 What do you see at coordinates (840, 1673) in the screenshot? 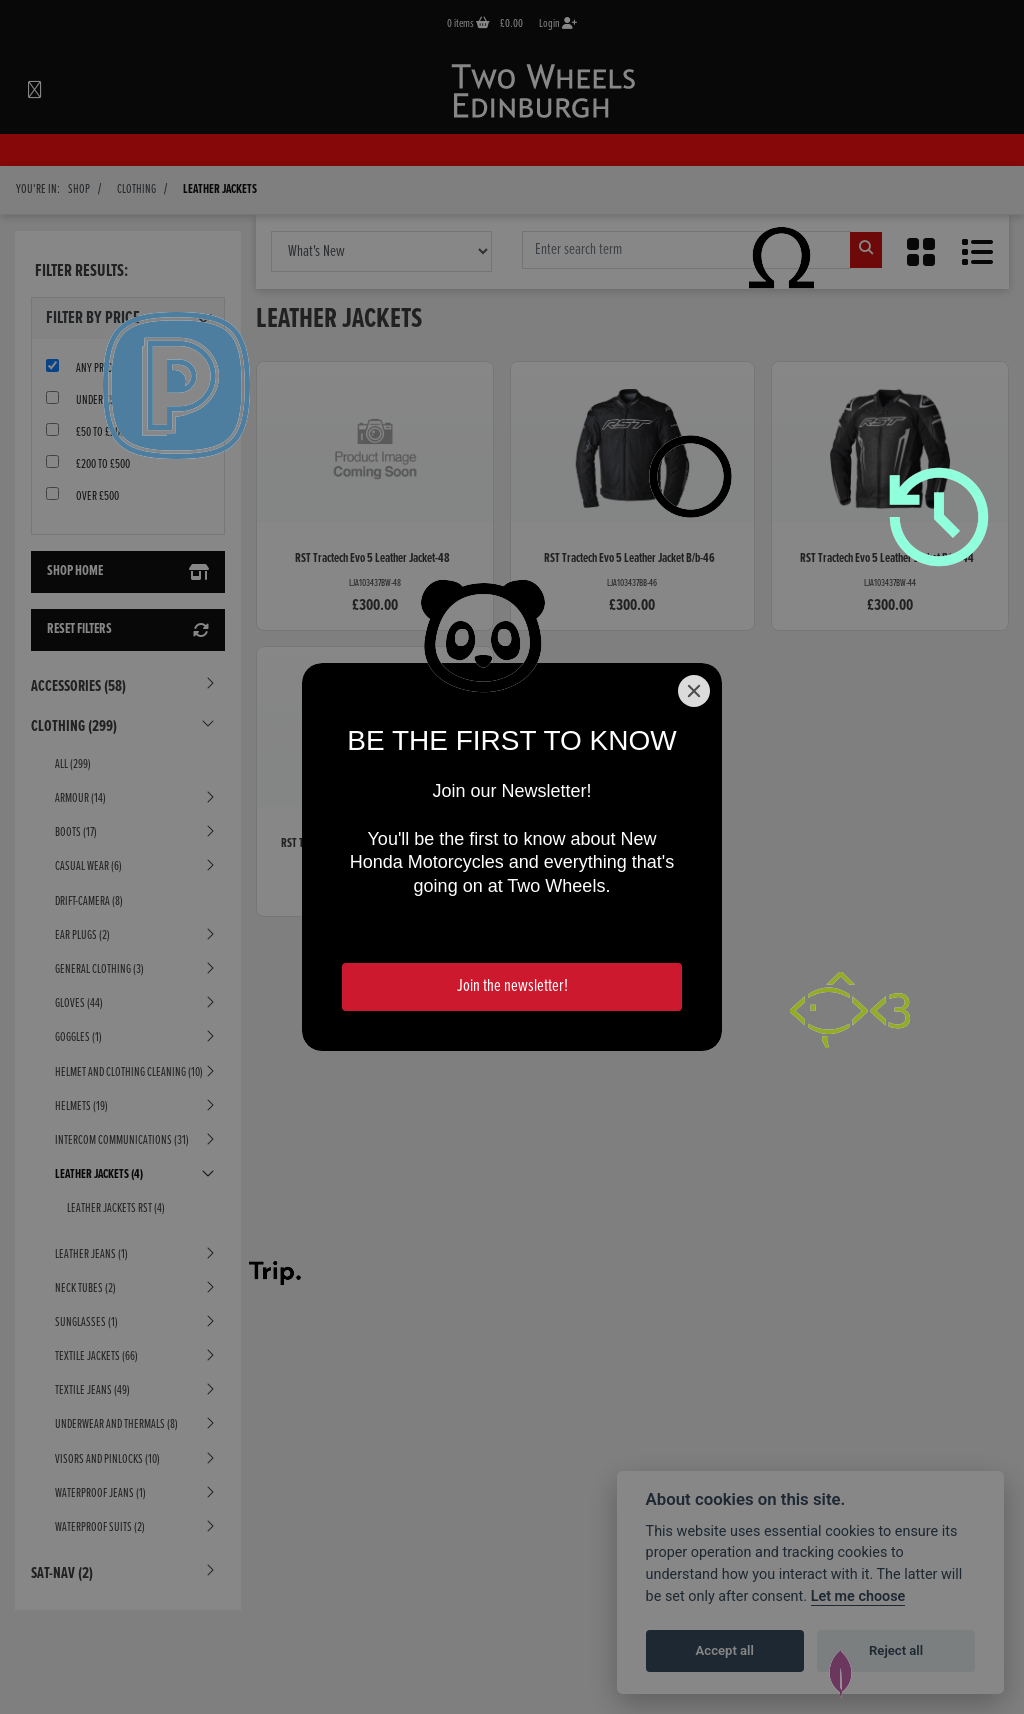
I see `MongoDB database service logo` at bounding box center [840, 1673].